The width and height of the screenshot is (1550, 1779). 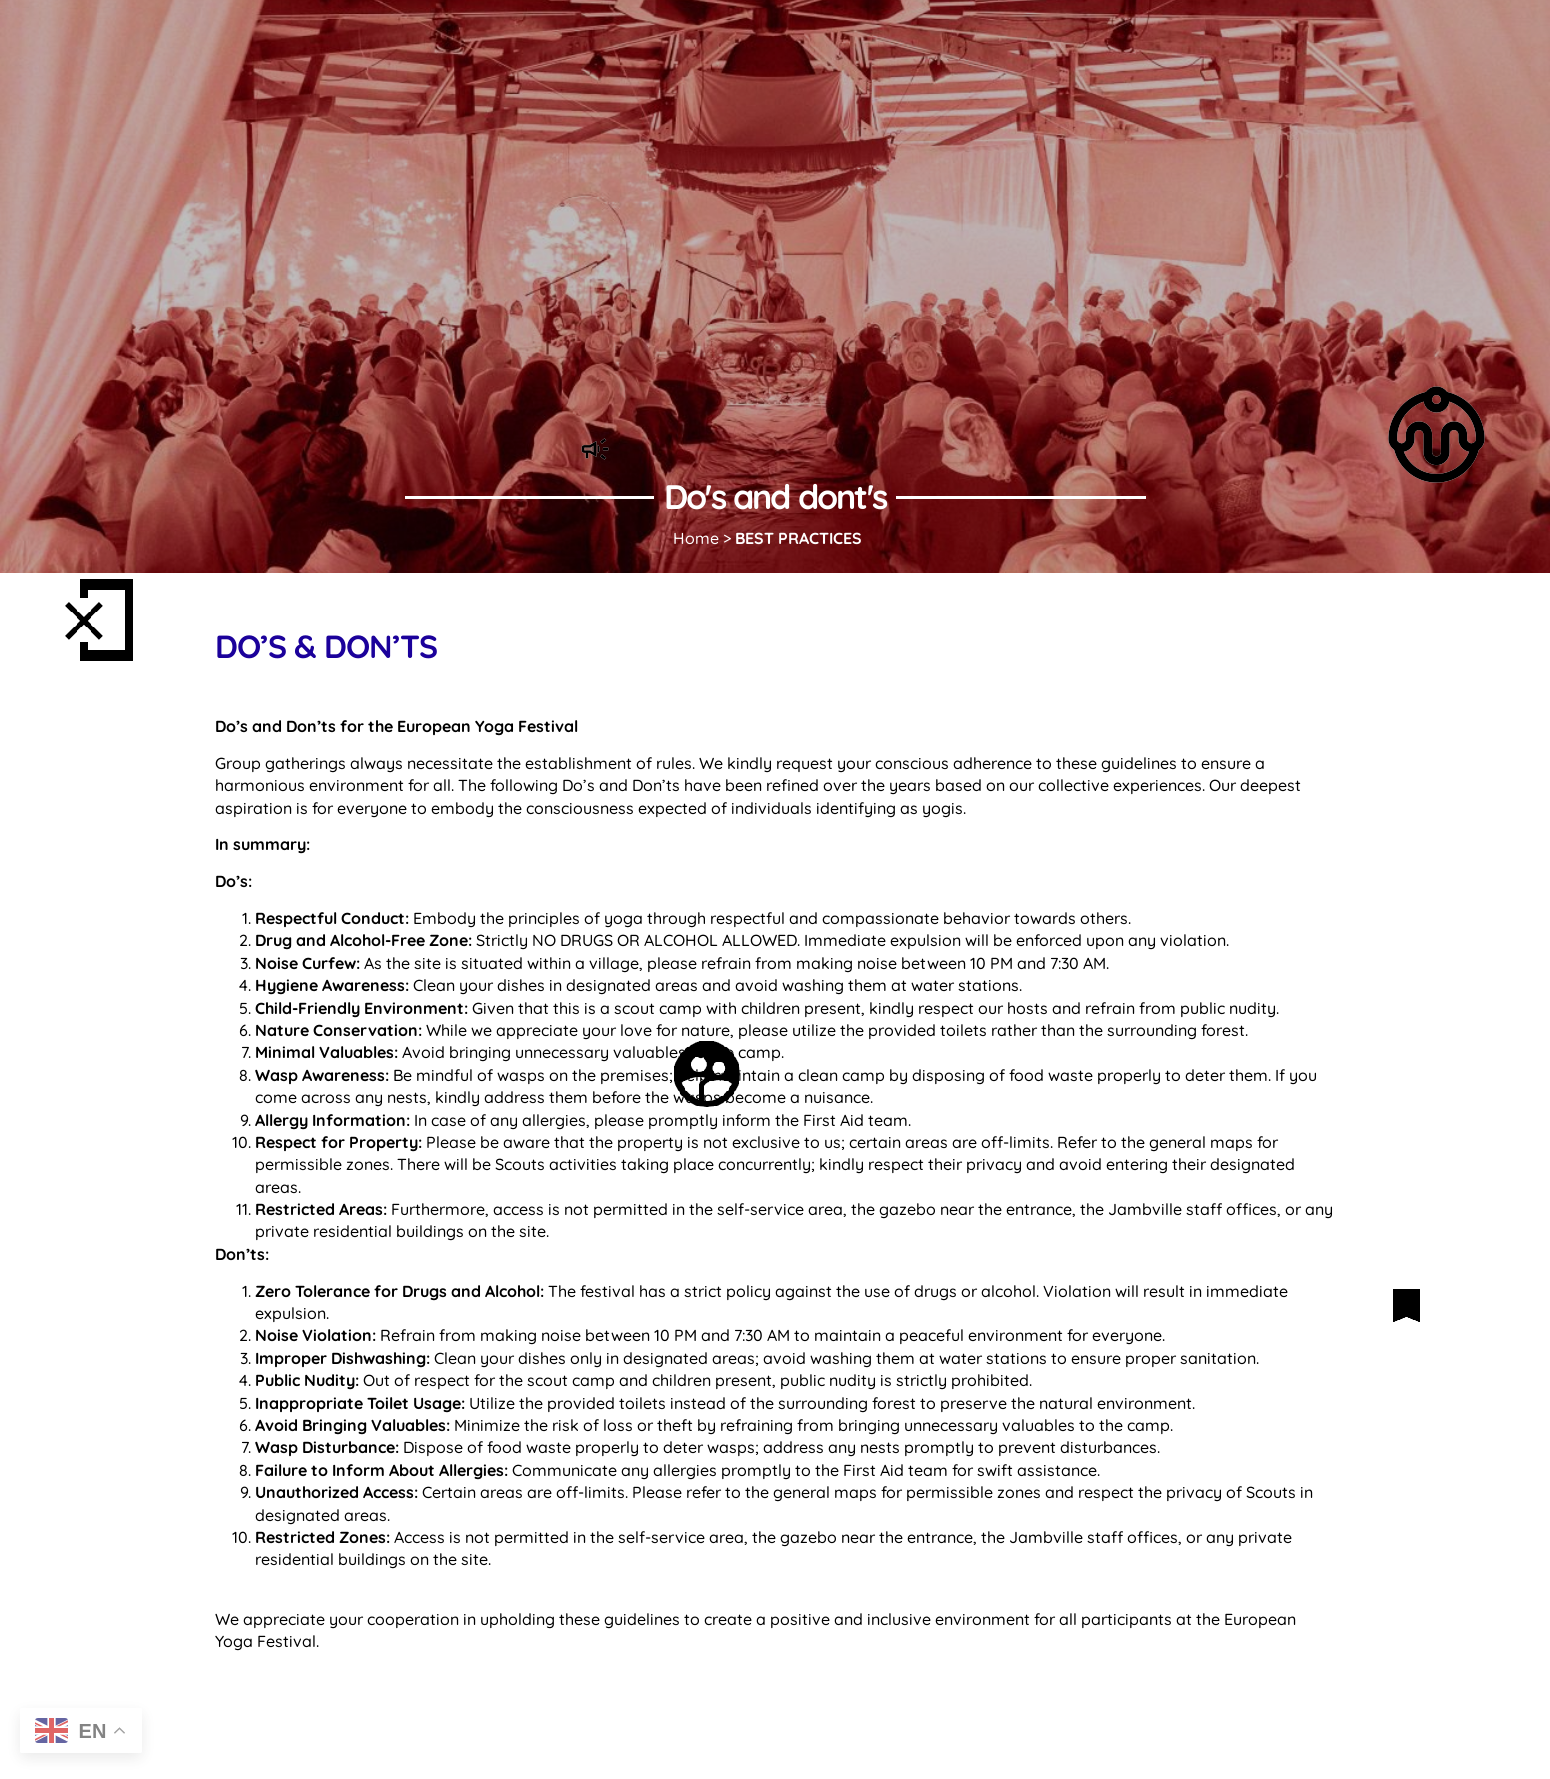 What do you see at coordinates (99, 620) in the screenshot?
I see `disconnect or unlink a mobile device` at bounding box center [99, 620].